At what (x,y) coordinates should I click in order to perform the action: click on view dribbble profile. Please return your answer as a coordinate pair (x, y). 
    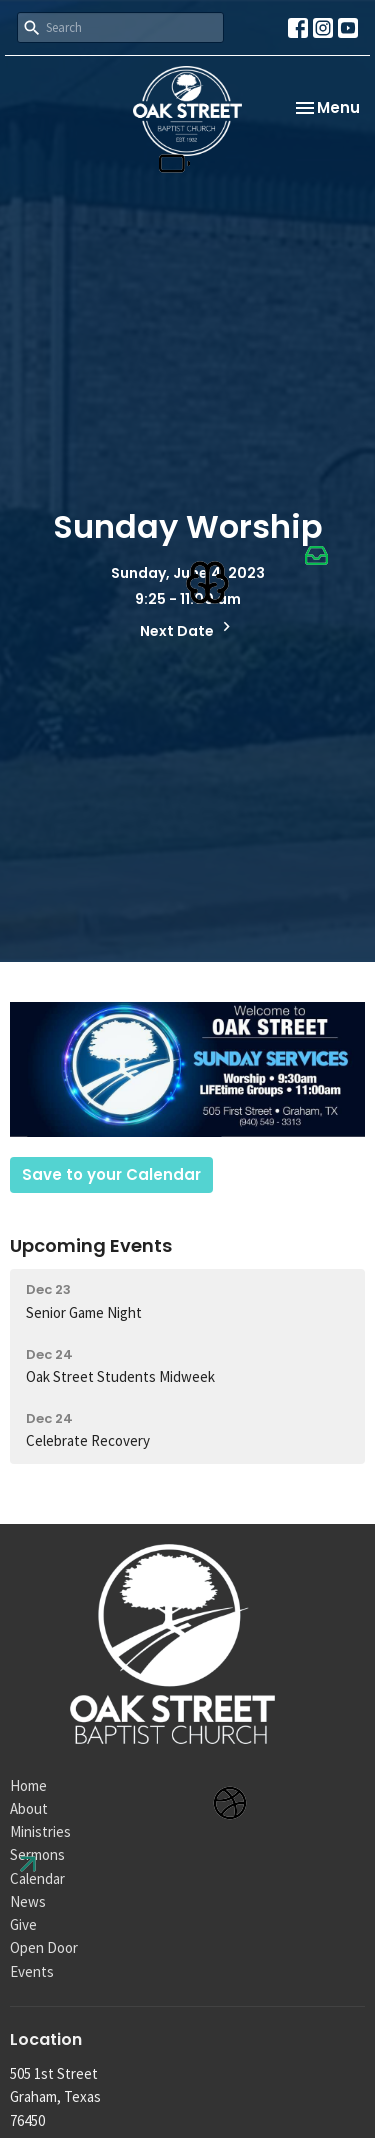
    Looking at the image, I should click on (230, 1803).